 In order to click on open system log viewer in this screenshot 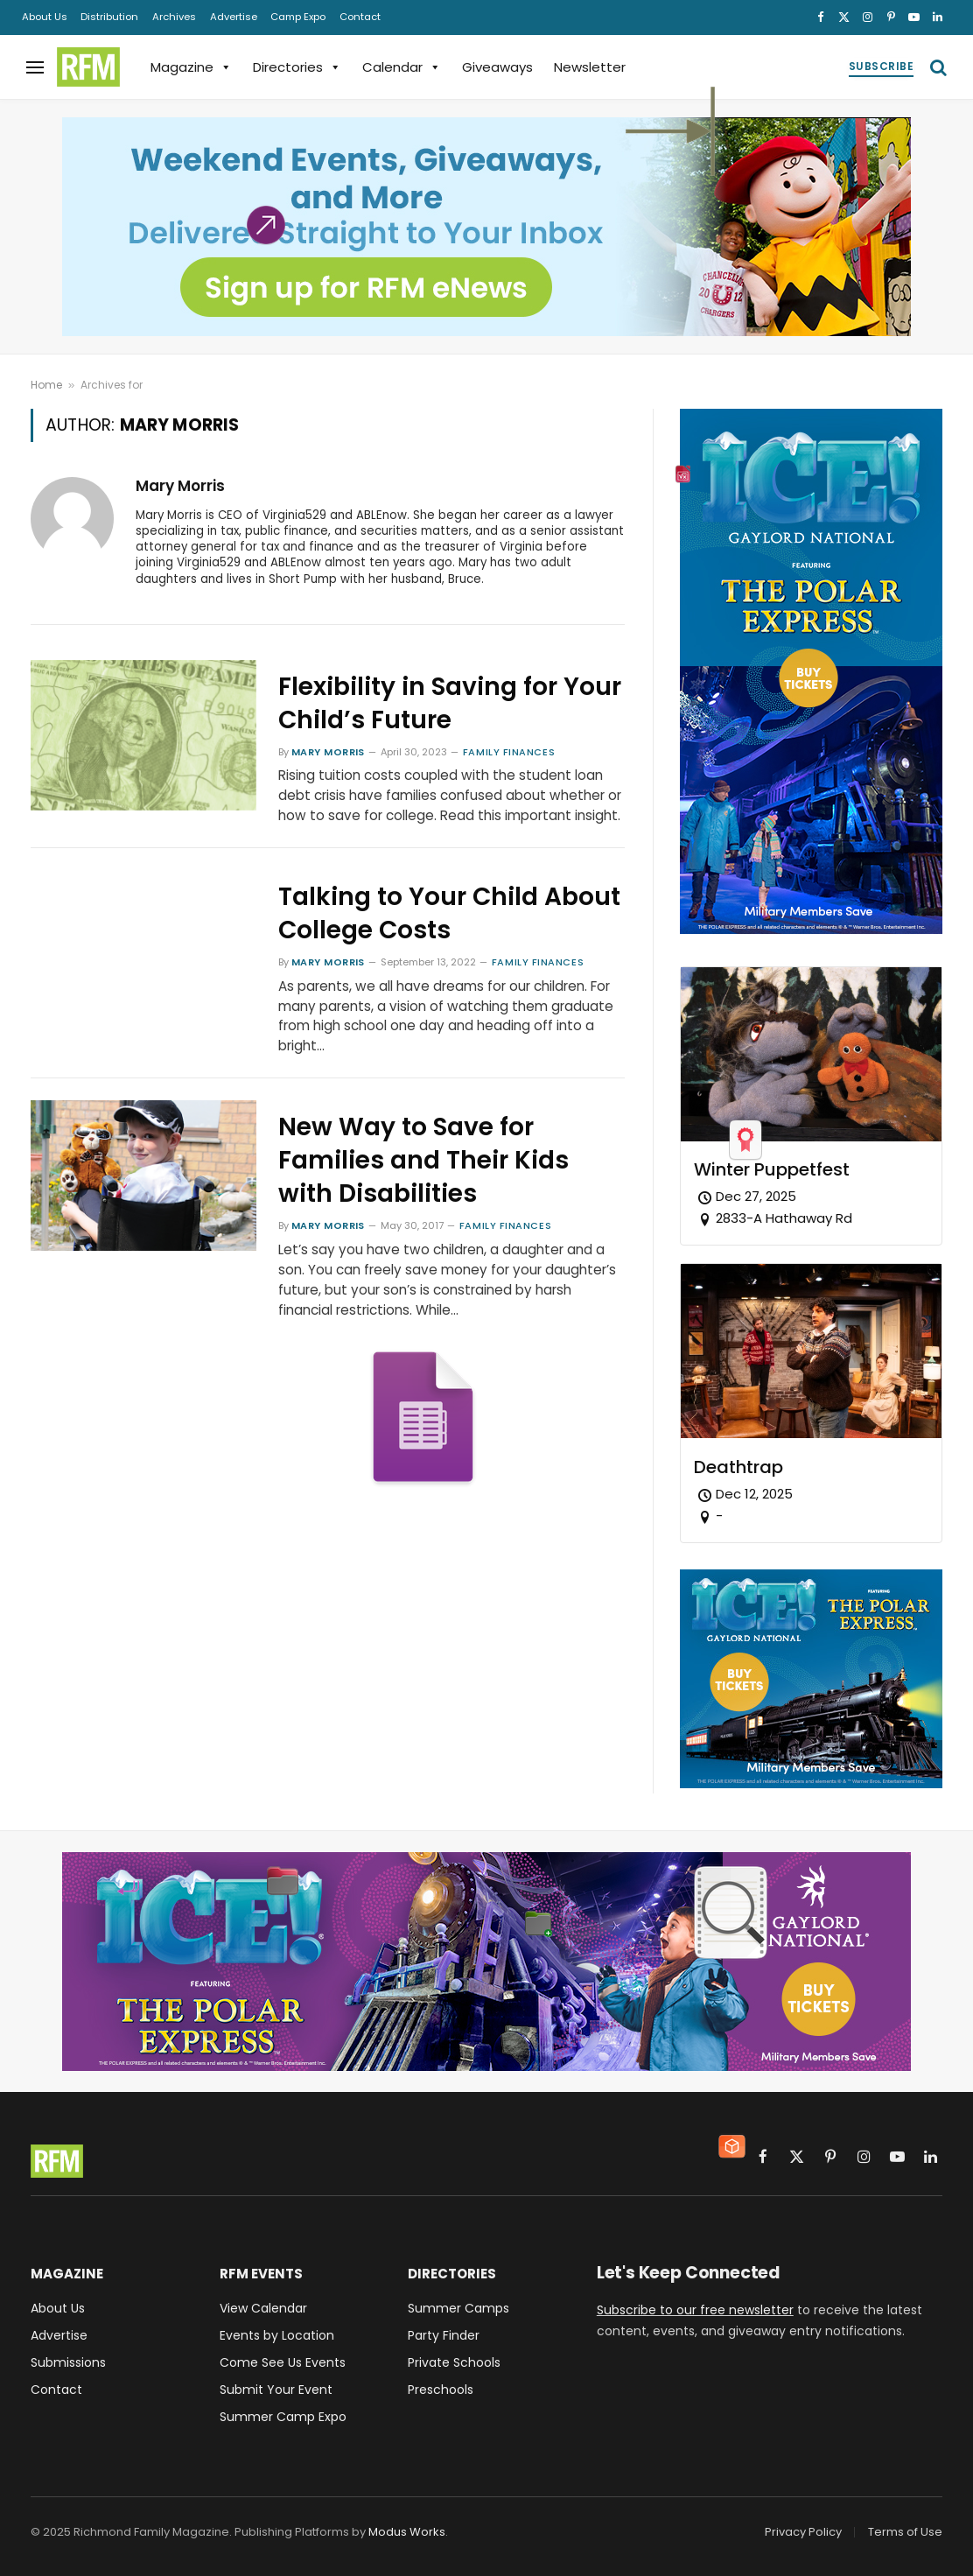, I will do `click(731, 1913)`.